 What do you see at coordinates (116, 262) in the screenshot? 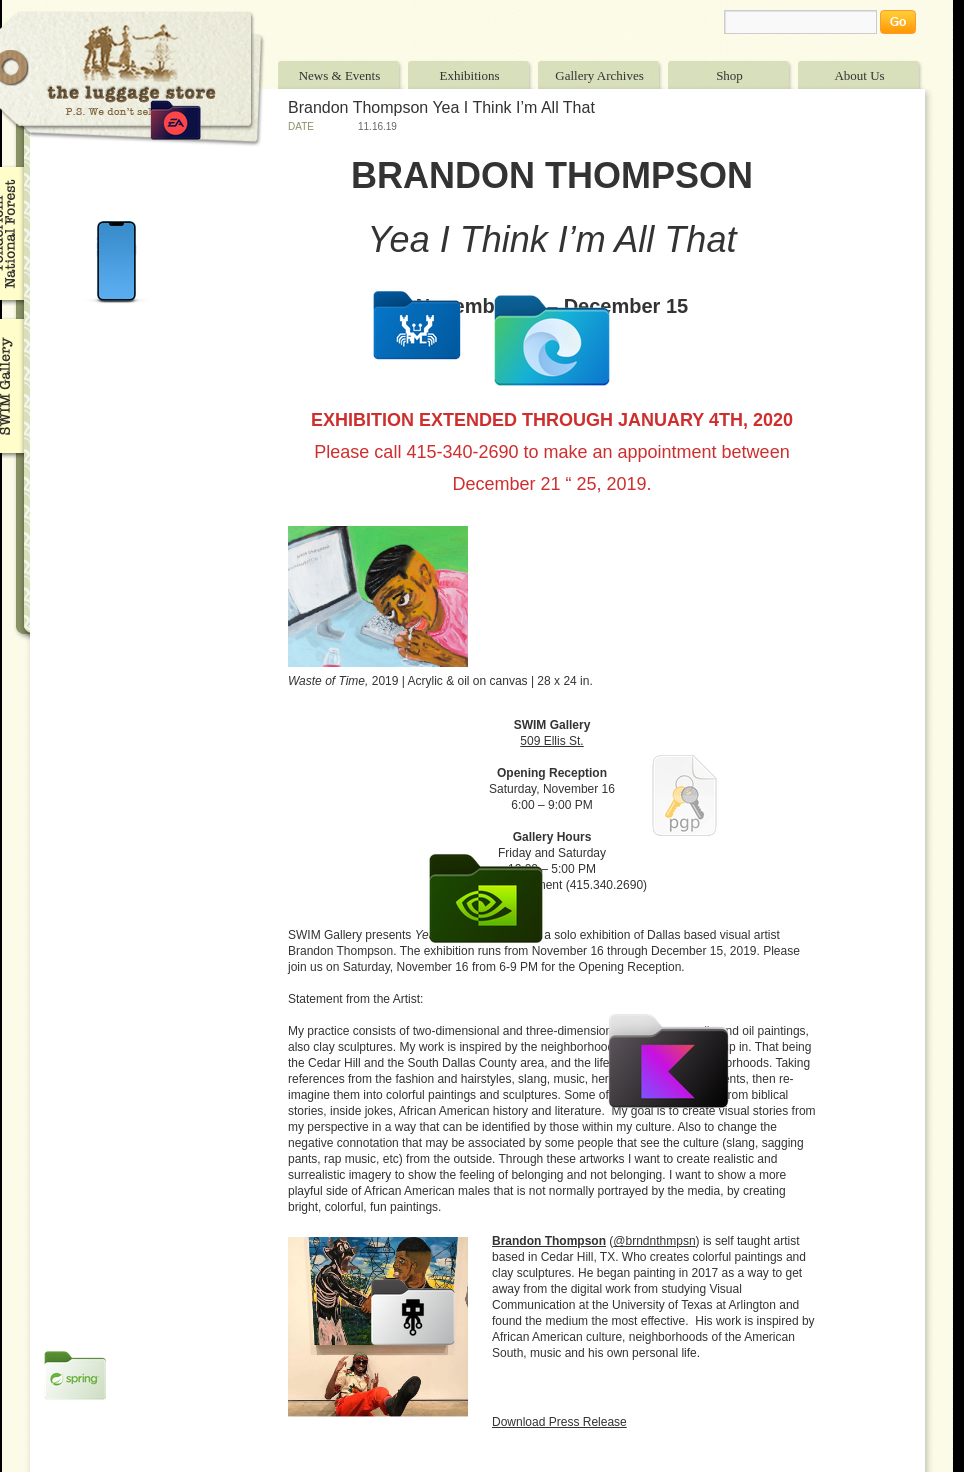
I see `iPhone 13 device icon` at bounding box center [116, 262].